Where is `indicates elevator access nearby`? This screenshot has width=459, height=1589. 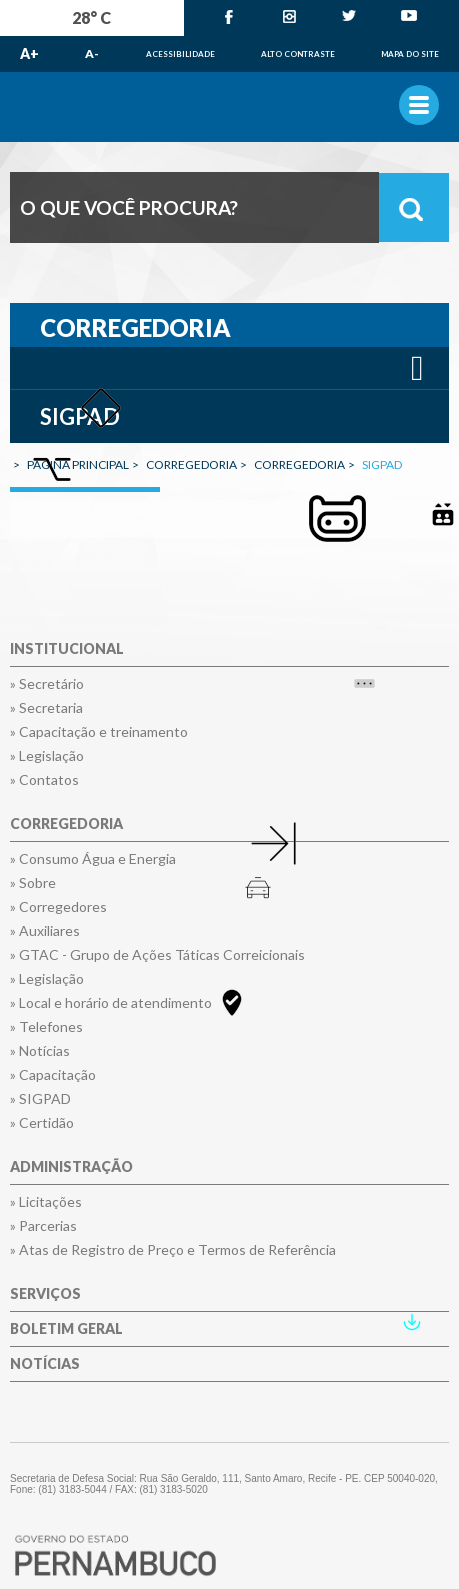 indicates elevator access nearby is located at coordinates (443, 515).